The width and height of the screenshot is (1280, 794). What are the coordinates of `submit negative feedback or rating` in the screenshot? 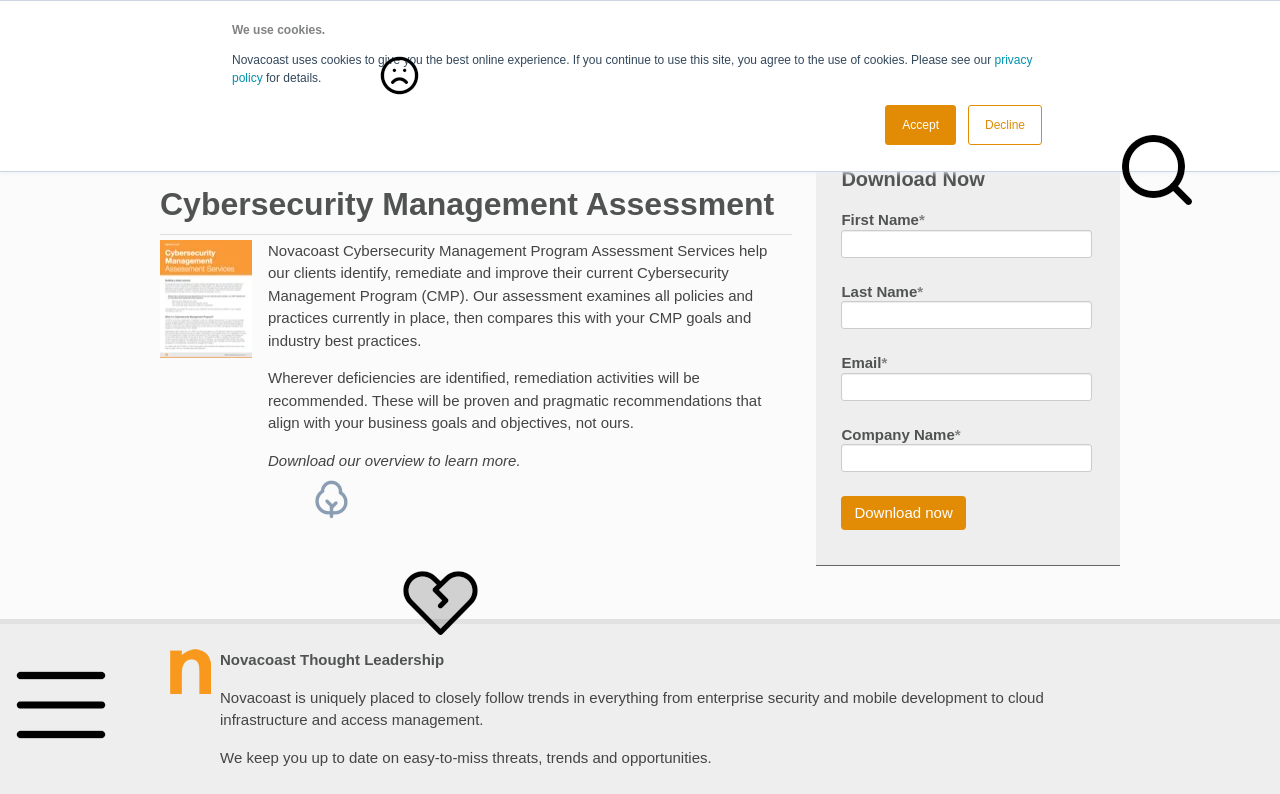 It's located at (399, 75).